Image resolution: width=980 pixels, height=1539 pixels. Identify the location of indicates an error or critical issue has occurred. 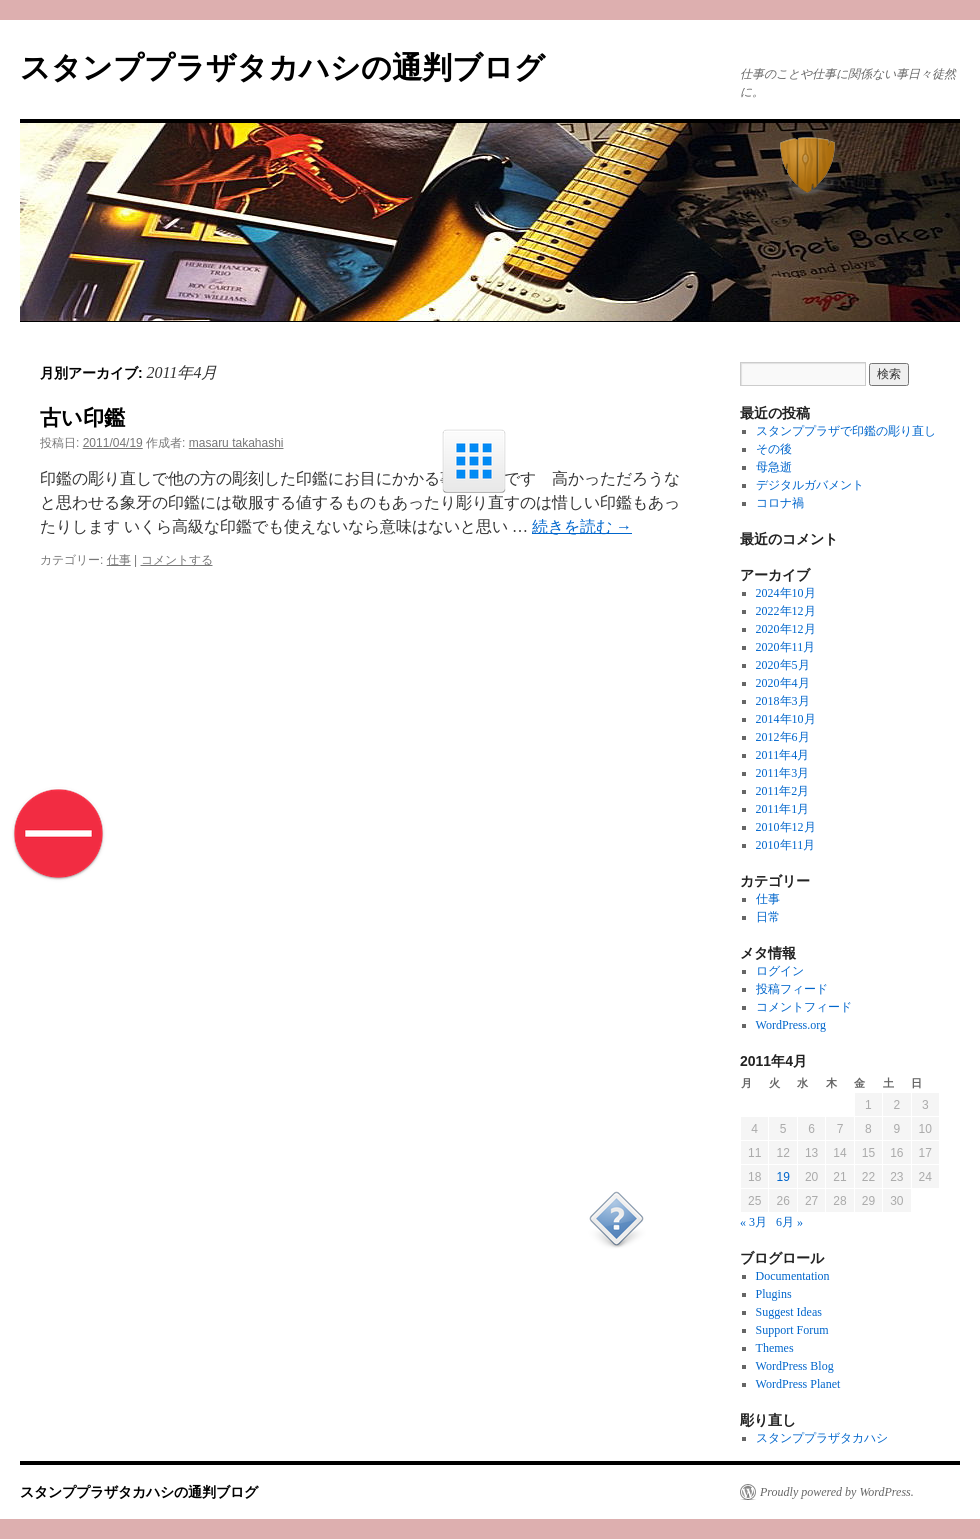
(58, 833).